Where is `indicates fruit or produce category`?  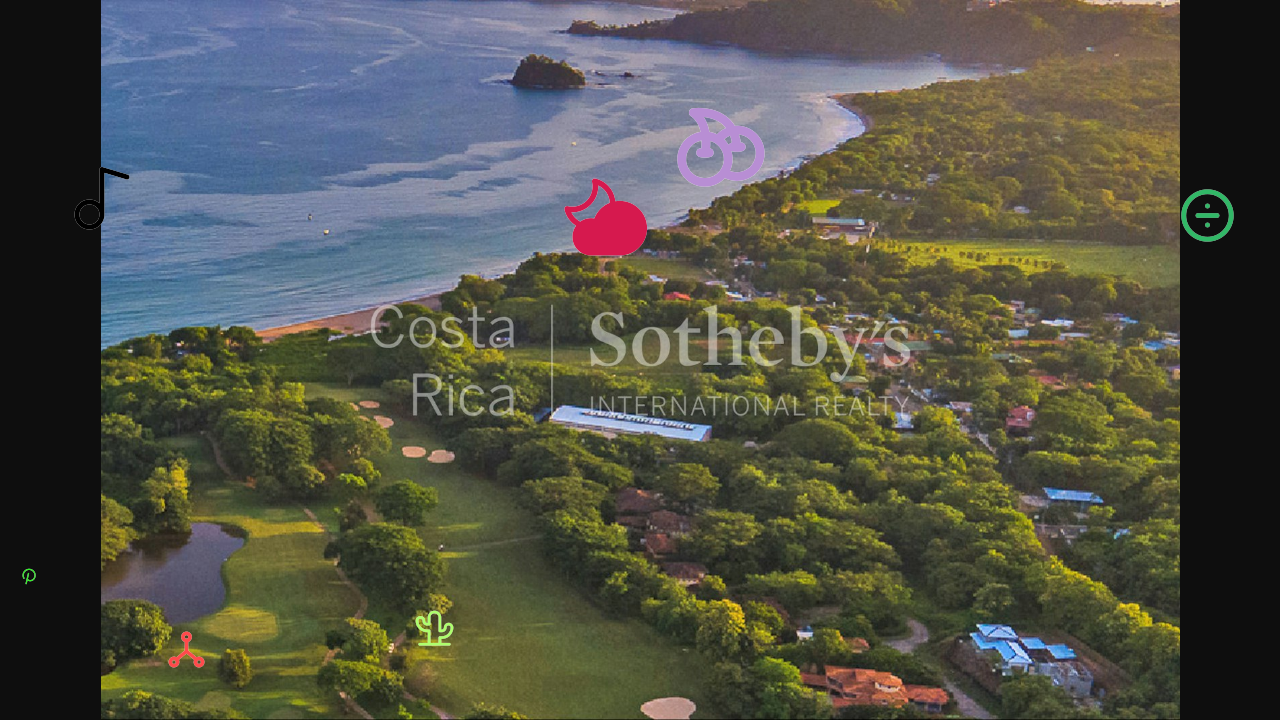 indicates fruit or produce category is located at coordinates (719, 147).